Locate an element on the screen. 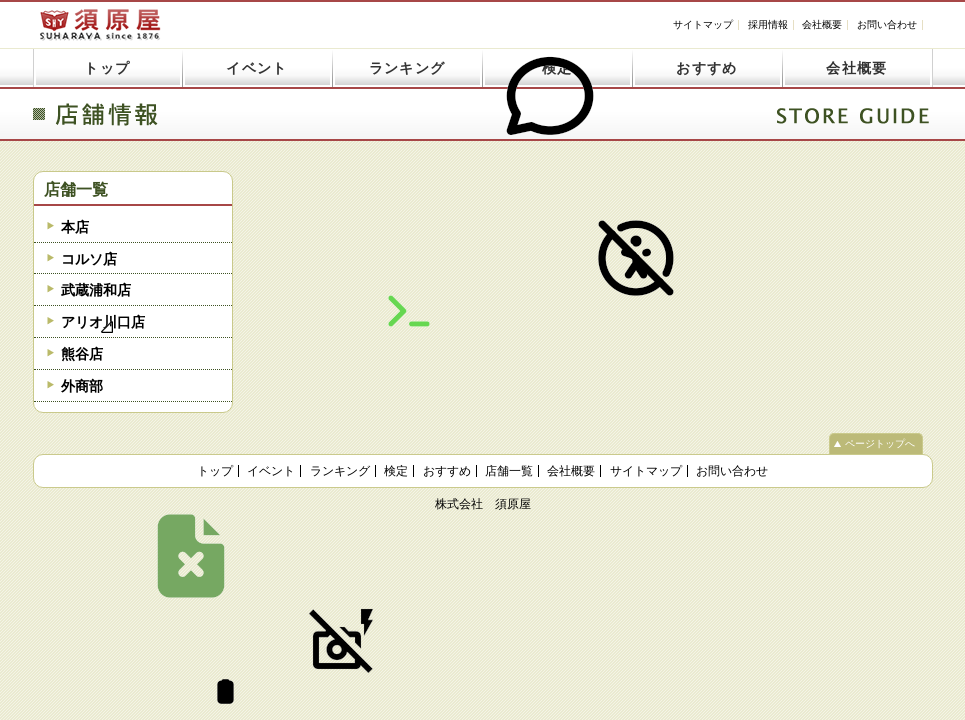 This screenshot has height=720, width=965. indicates weak cellular signal strength is located at coordinates (107, 327).